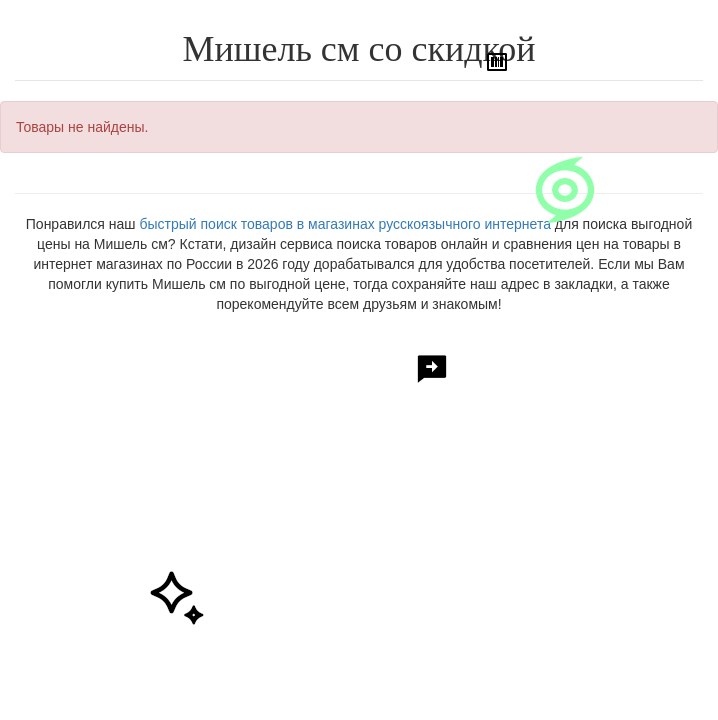  What do you see at coordinates (565, 190) in the screenshot?
I see `indicates typhoon or hurricane weather alert` at bounding box center [565, 190].